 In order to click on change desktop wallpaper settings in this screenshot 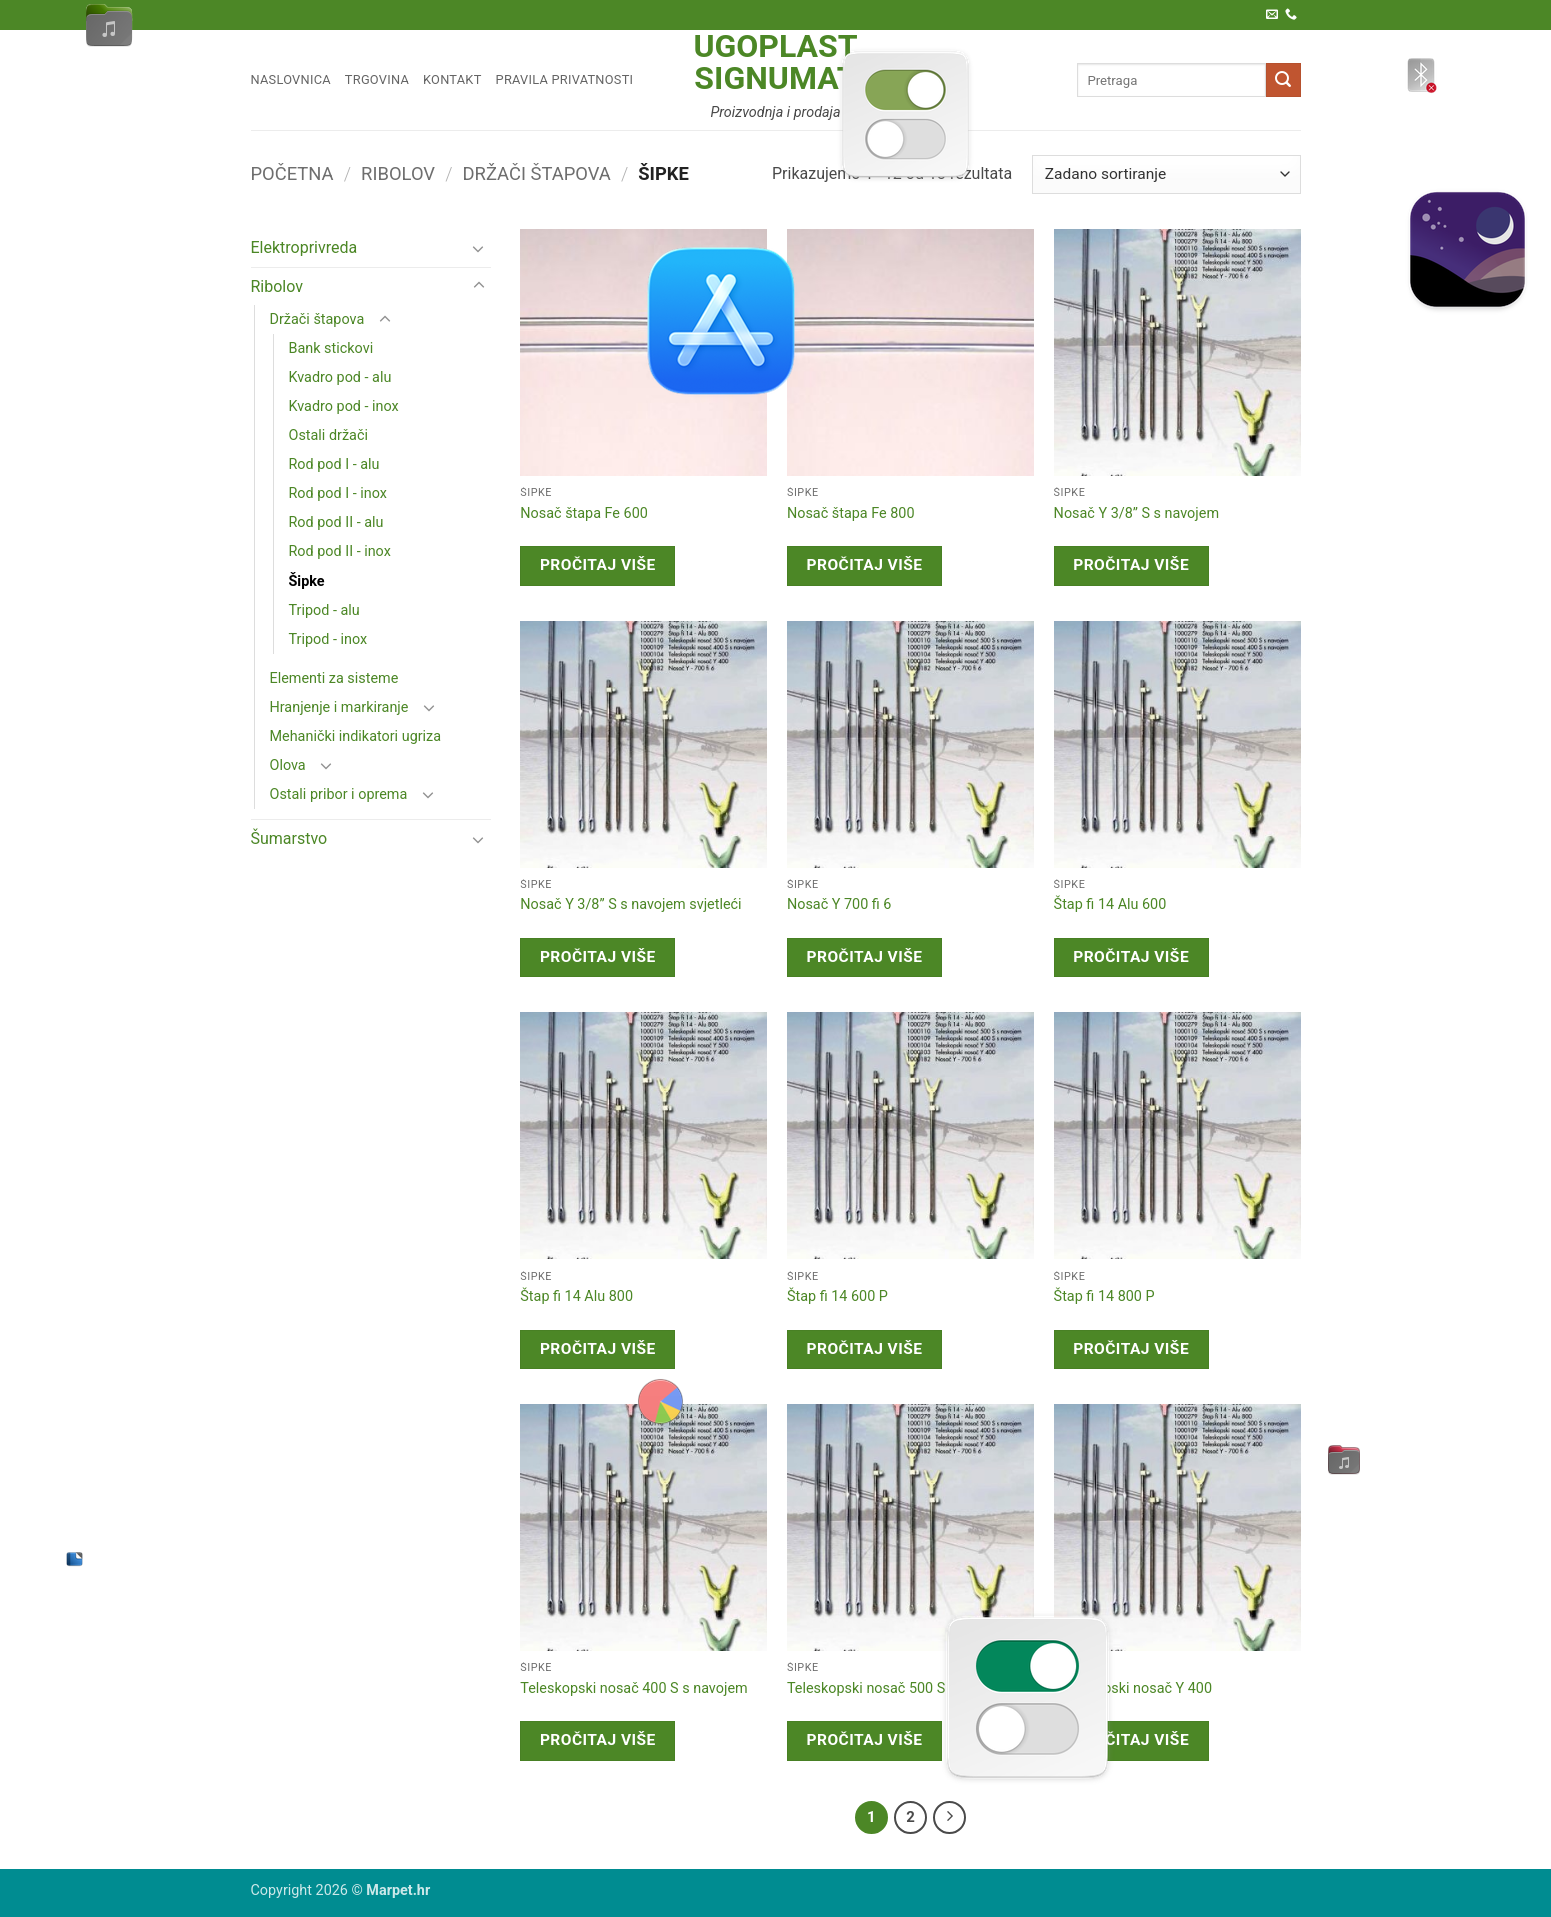, I will do `click(74, 1558)`.